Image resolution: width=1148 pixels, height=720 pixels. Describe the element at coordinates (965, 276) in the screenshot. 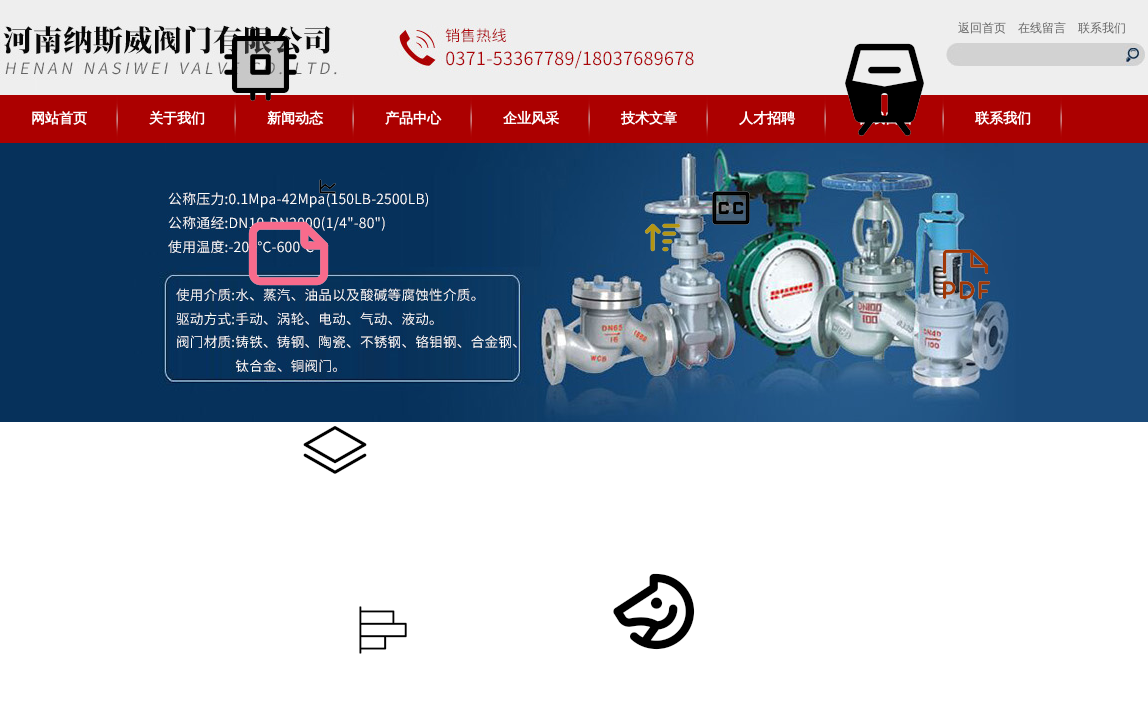

I see `view or open a PDF document` at that location.